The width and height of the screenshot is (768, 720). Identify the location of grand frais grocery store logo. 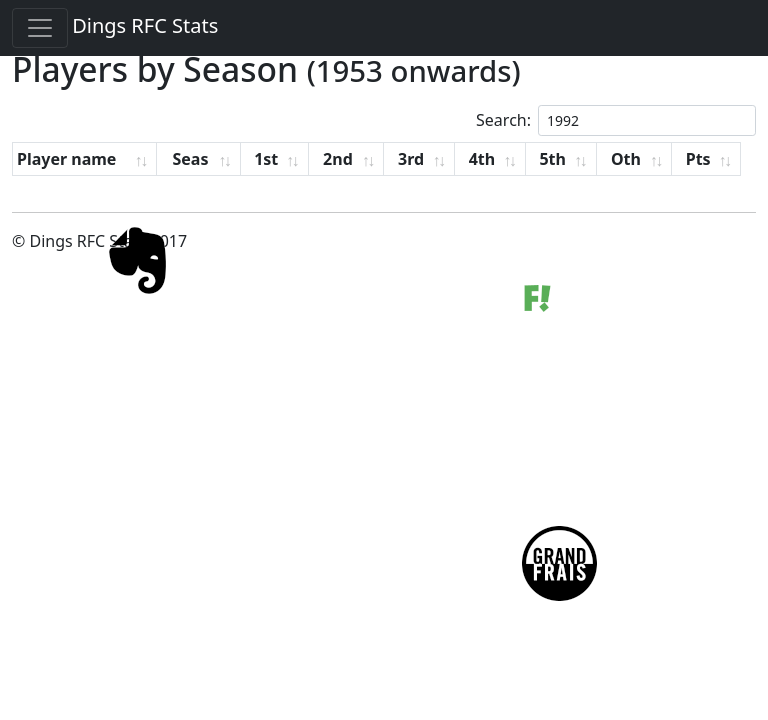
(559, 563).